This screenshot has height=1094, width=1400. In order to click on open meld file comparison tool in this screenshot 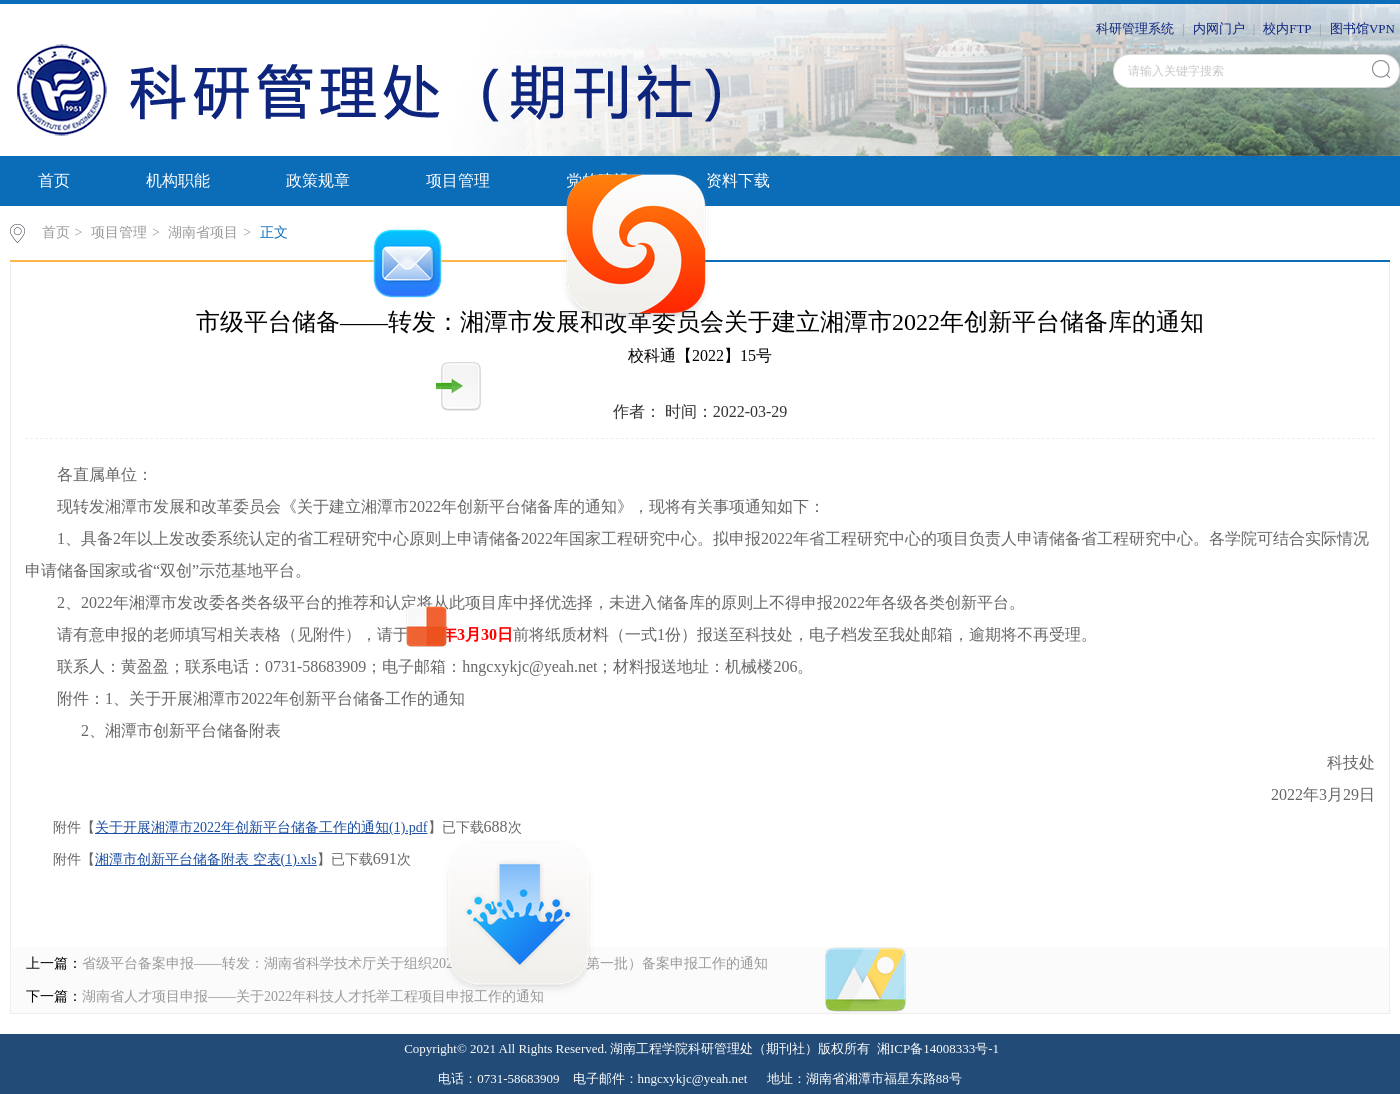, I will do `click(636, 244)`.